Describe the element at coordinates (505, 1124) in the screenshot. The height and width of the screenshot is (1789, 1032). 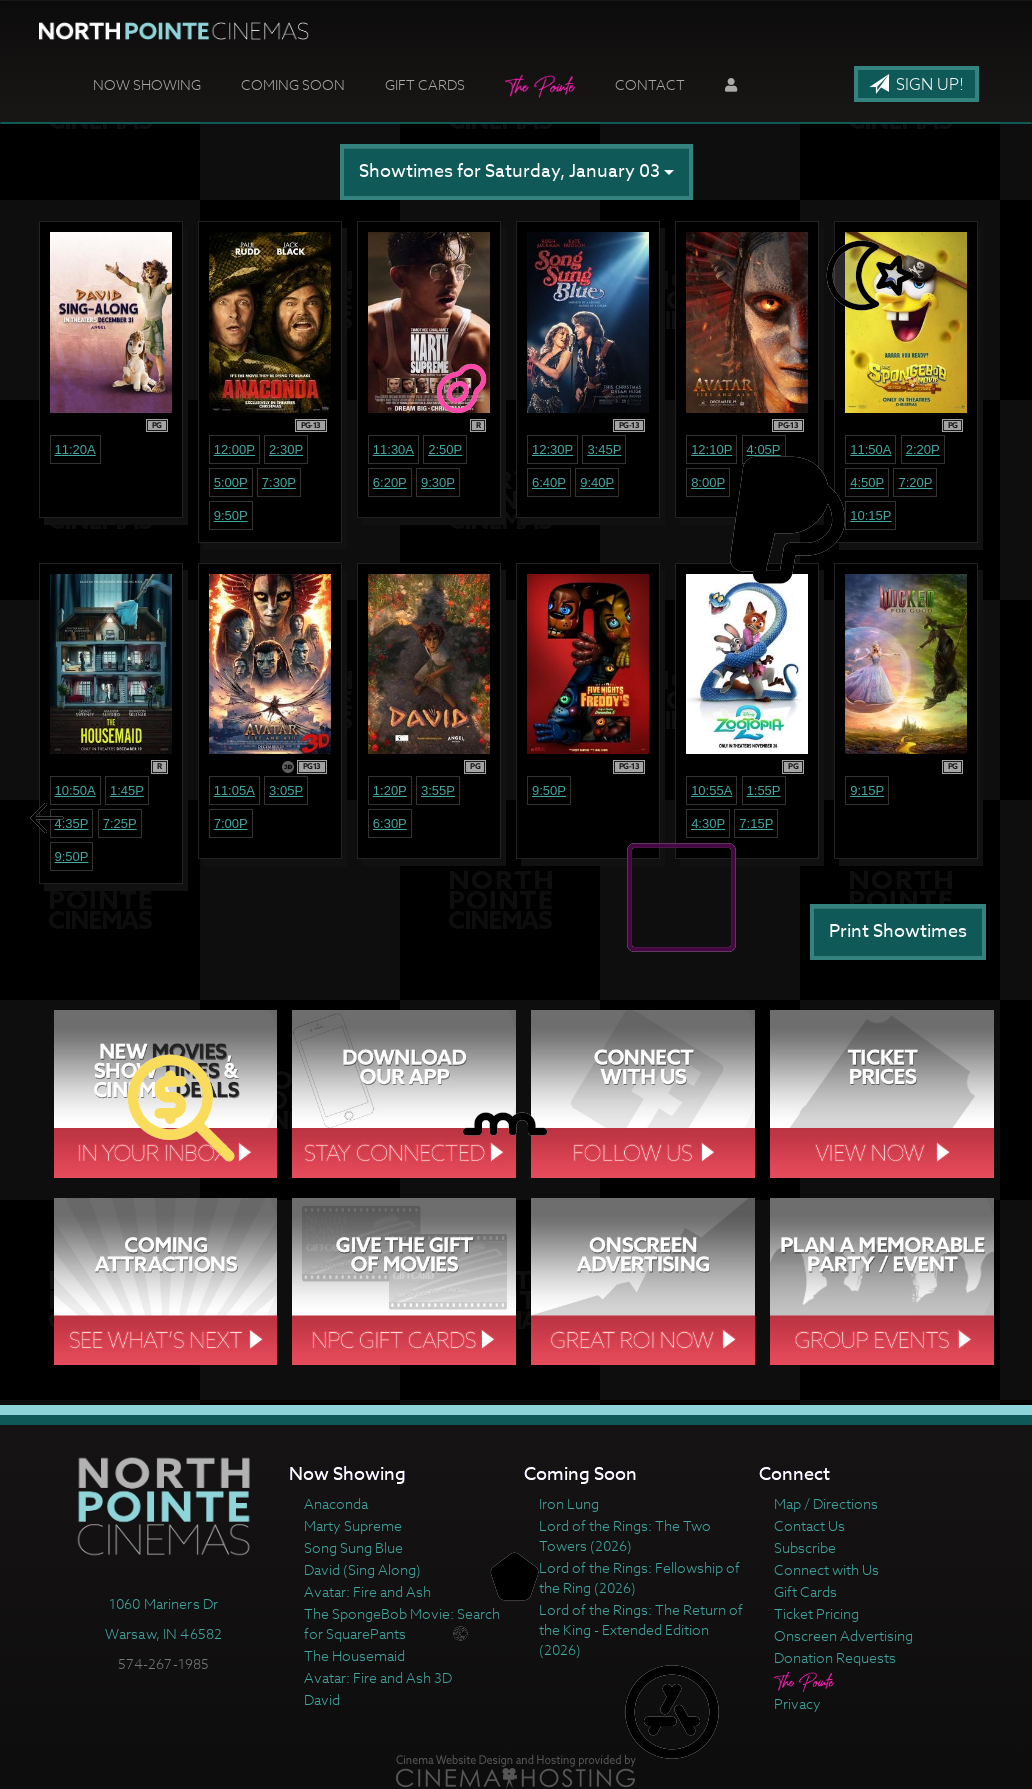
I see `represents an inductor component in a circuit diagram` at that location.